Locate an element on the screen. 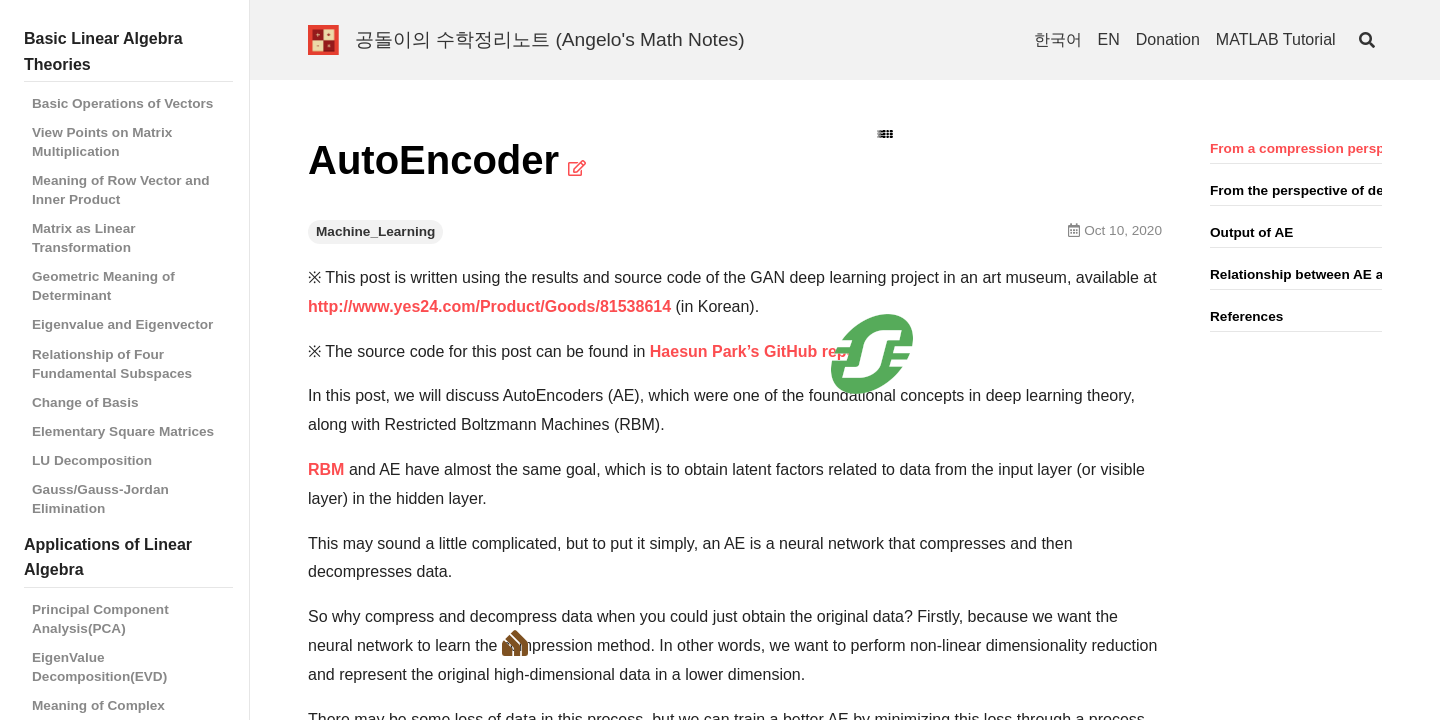 The image size is (1440, 720). open the kasa smart home app is located at coordinates (515, 643).